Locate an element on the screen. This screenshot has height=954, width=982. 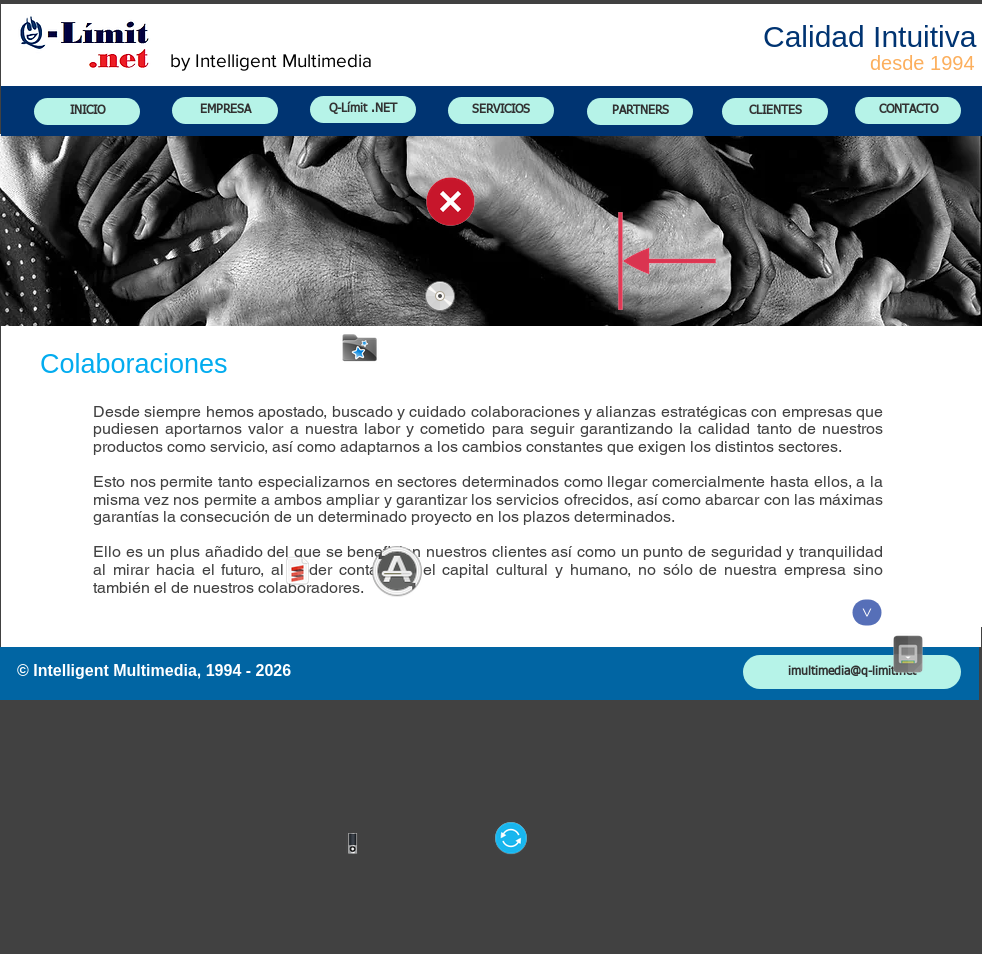
a scala programming language source file is located at coordinates (297, 570).